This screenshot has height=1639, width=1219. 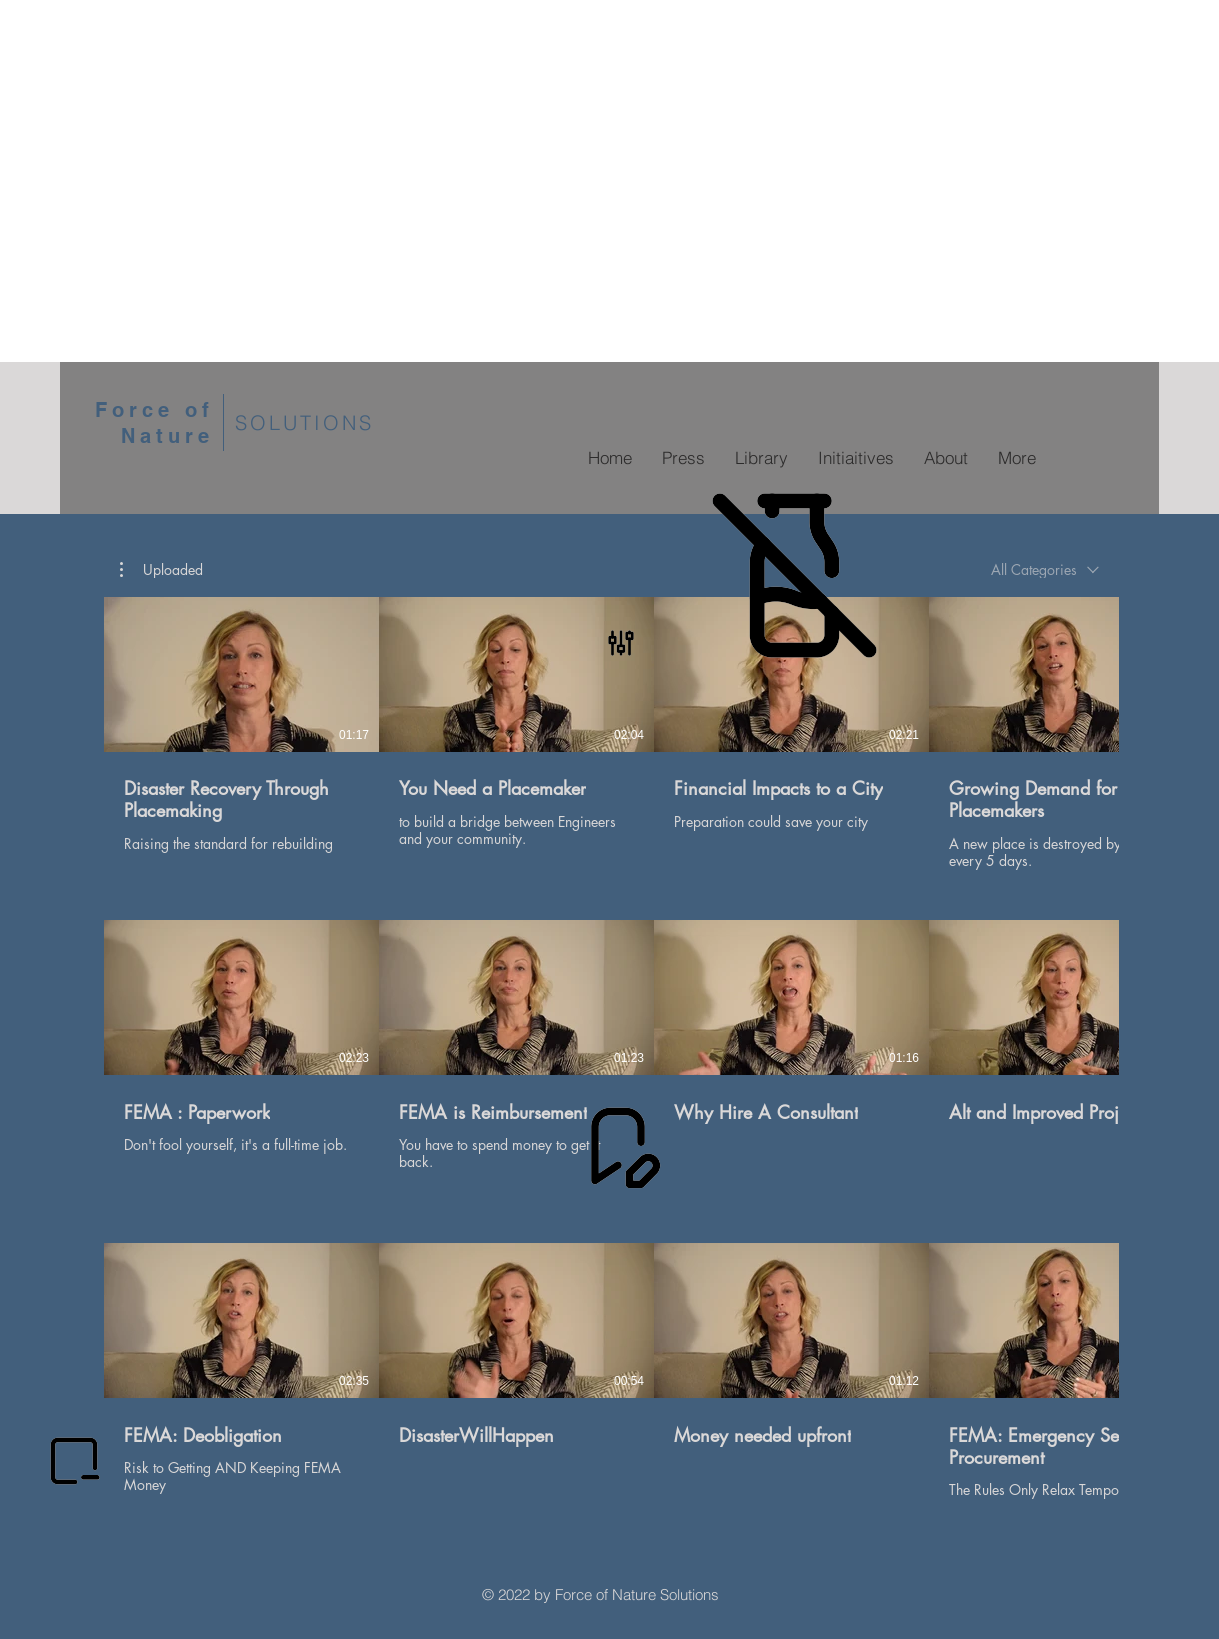 I want to click on indicates dairy-free or no milk option, so click(x=794, y=575).